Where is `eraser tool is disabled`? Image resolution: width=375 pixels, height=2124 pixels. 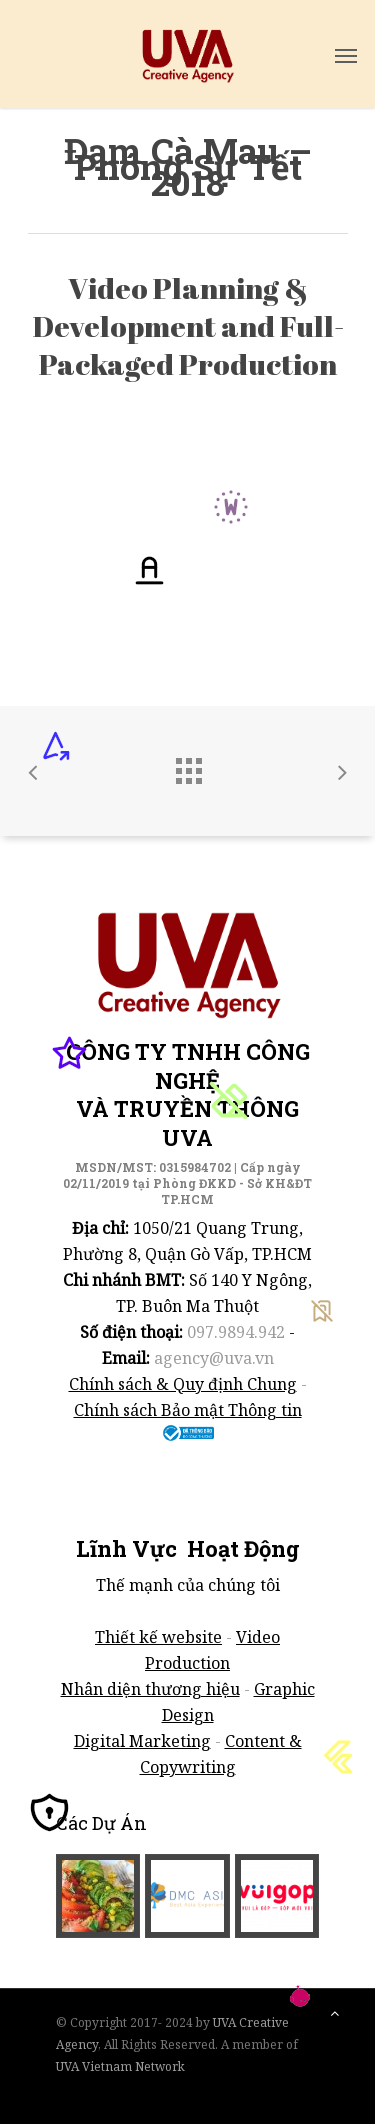
eraser tool is disabled is located at coordinates (228, 1100).